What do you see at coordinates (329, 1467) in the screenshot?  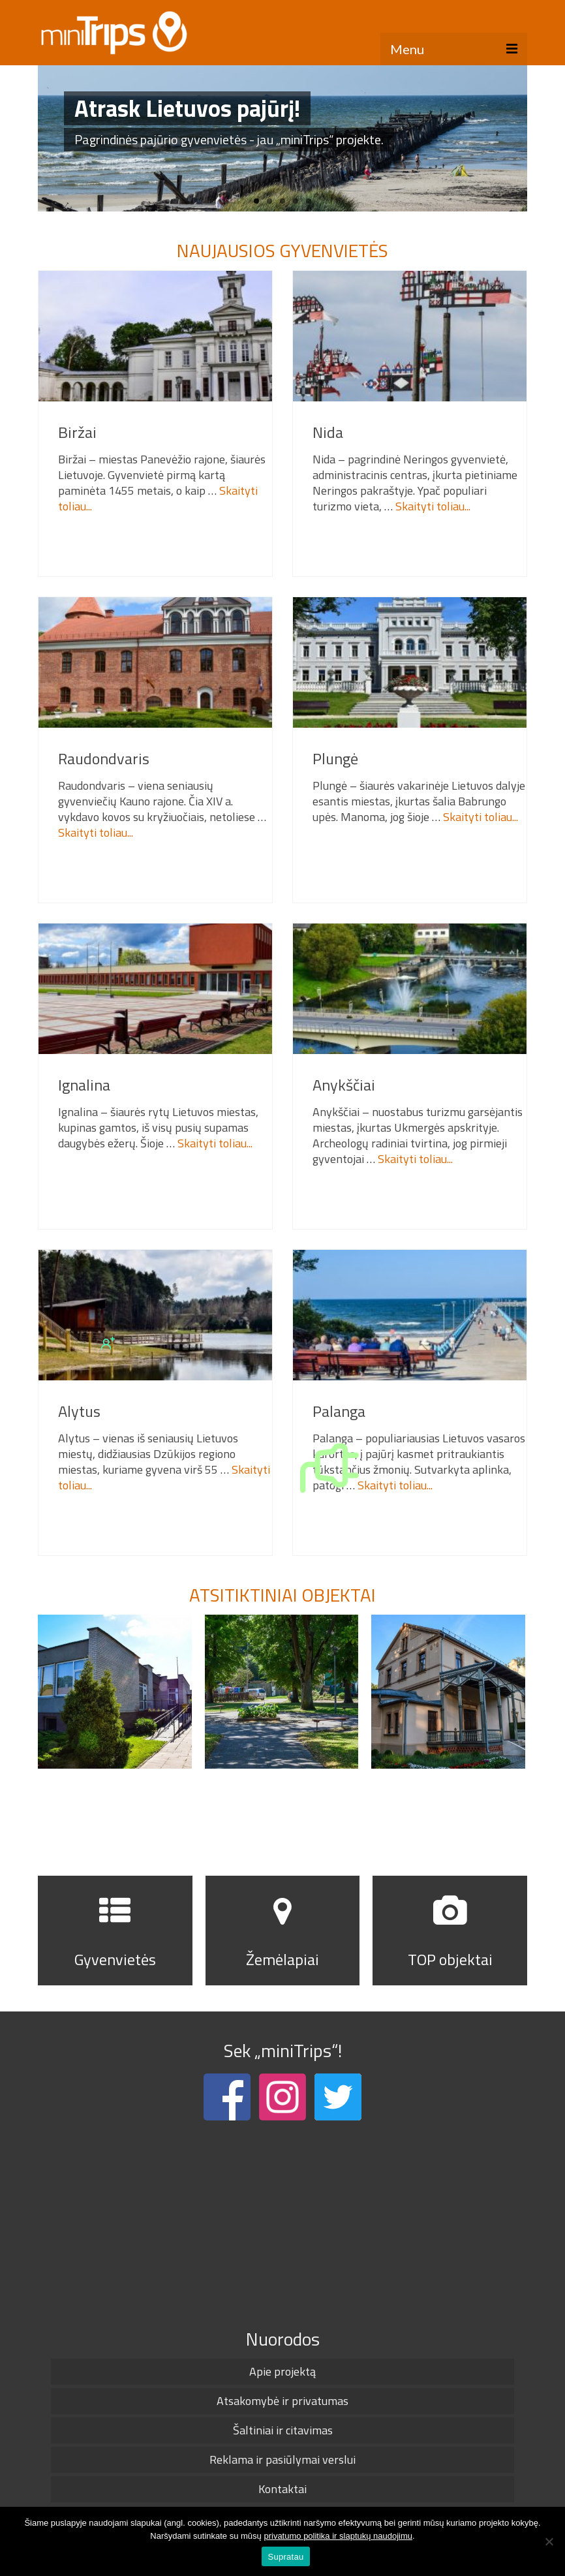 I see `connect to a power source or external device` at bounding box center [329, 1467].